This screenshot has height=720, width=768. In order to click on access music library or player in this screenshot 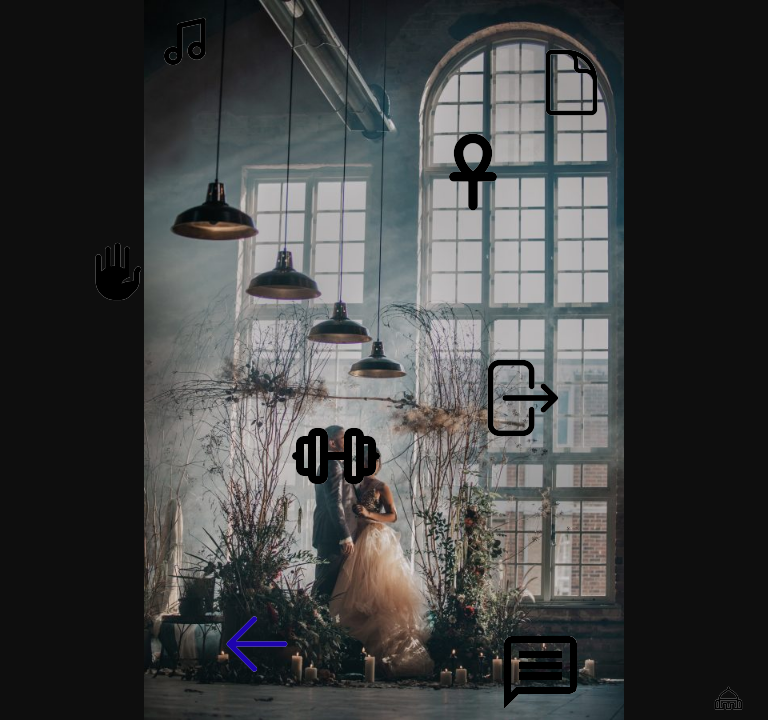, I will do `click(187, 41)`.